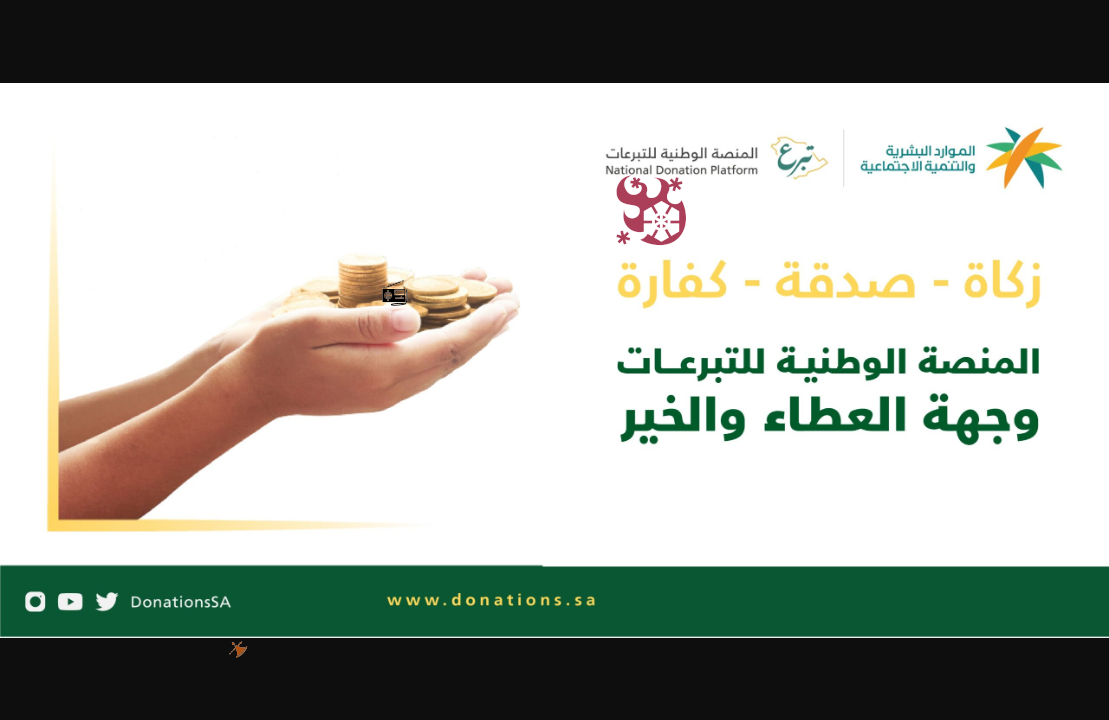 The height and width of the screenshot is (720, 1109). What do you see at coordinates (650, 210) in the screenshot?
I see `cast a frostfire spell or ability` at bounding box center [650, 210].